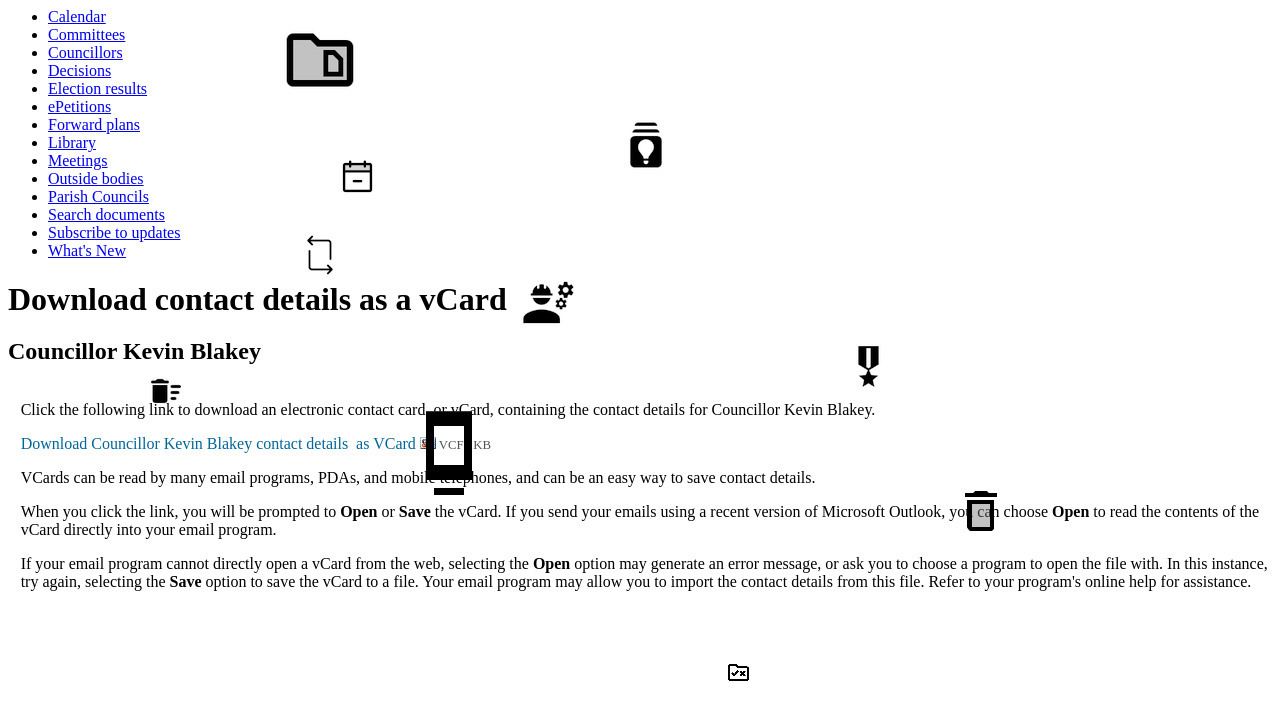 This screenshot has width=1280, height=720. What do you see at coordinates (738, 672) in the screenshot?
I see `access folder with validation rules` at bounding box center [738, 672].